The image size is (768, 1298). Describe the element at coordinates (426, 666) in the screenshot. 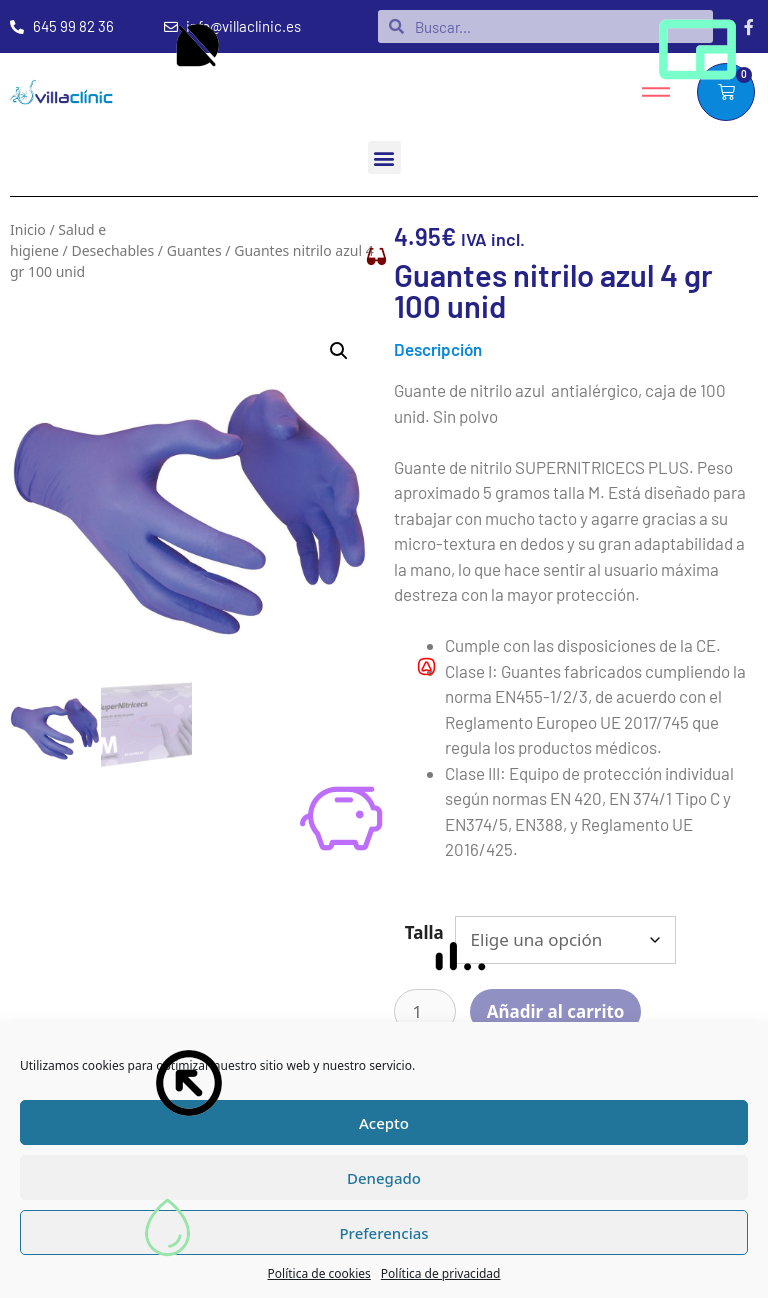

I see `AdonisJS framework logo` at that location.